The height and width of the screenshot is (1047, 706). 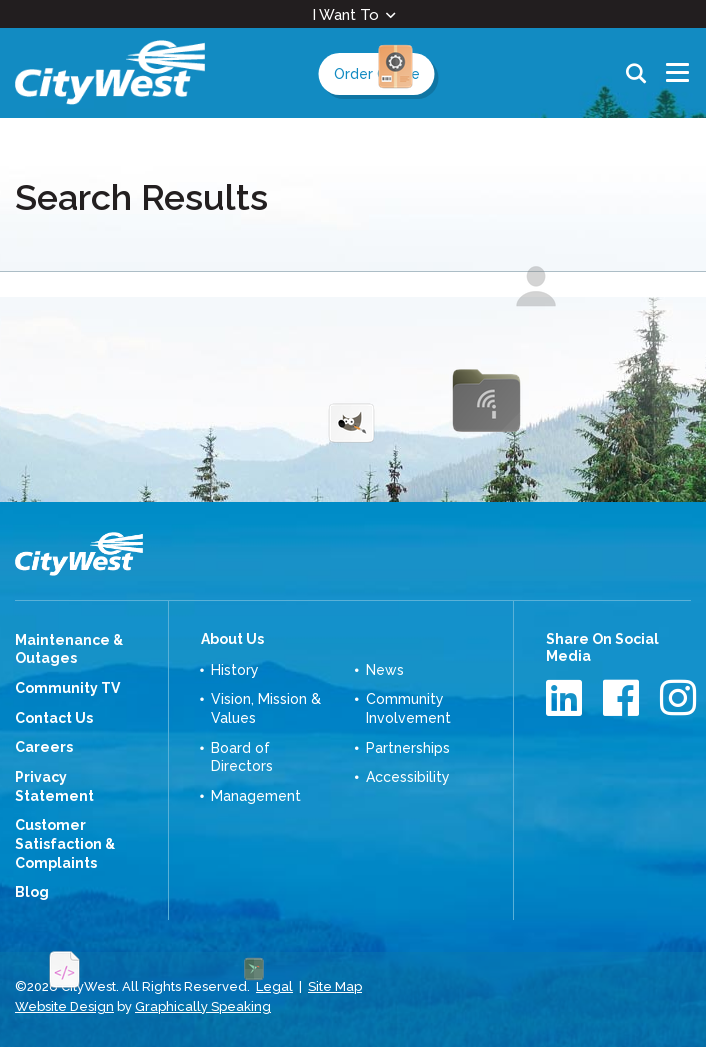 What do you see at coordinates (536, 286) in the screenshot?
I see `guest user account` at bounding box center [536, 286].